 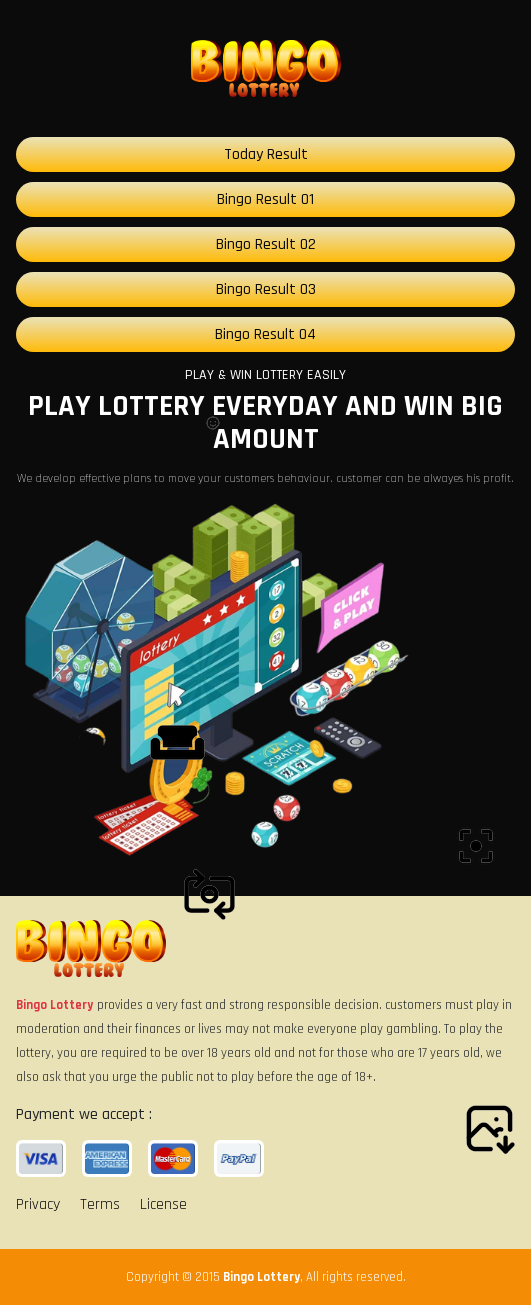 What do you see at coordinates (177, 742) in the screenshot?
I see `view weekend or leisure activities` at bounding box center [177, 742].